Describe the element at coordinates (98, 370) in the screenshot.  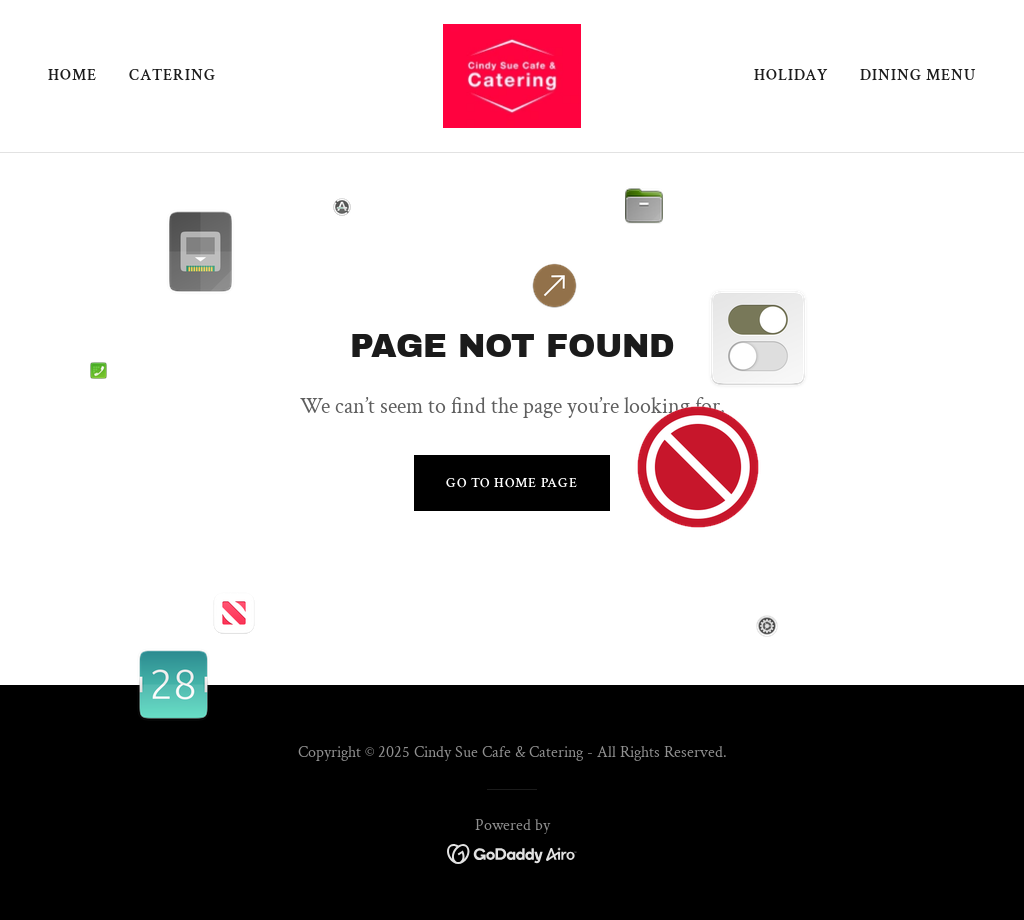
I see `open the phone calls app` at that location.